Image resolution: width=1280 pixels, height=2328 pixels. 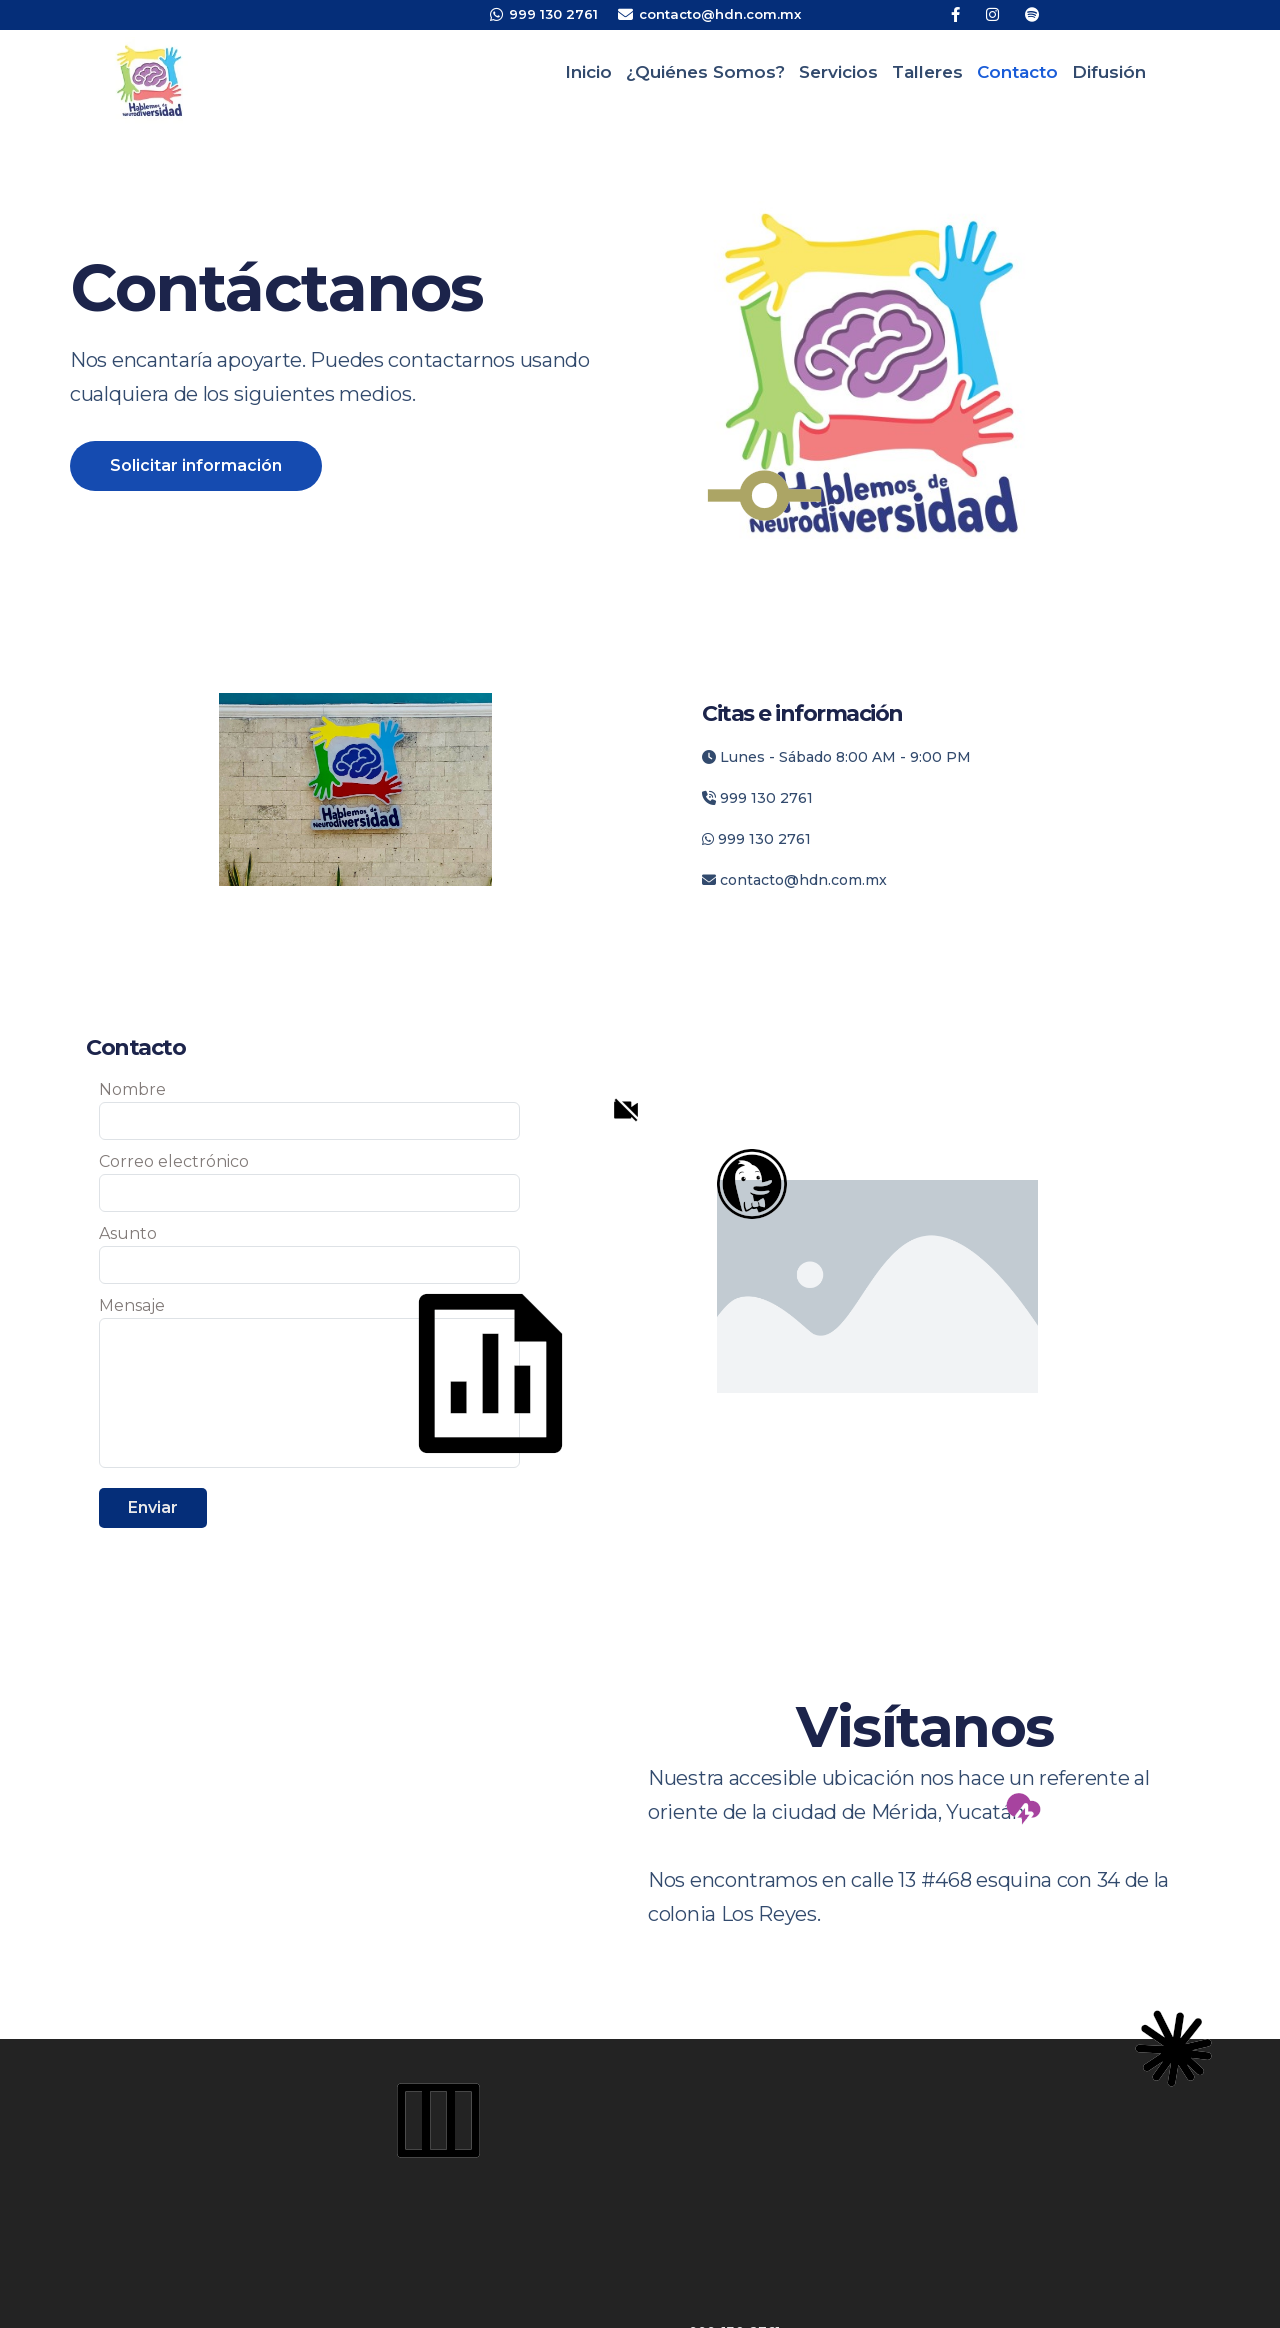 I want to click on switch to kanban board view, so click(x=438, y=2120).